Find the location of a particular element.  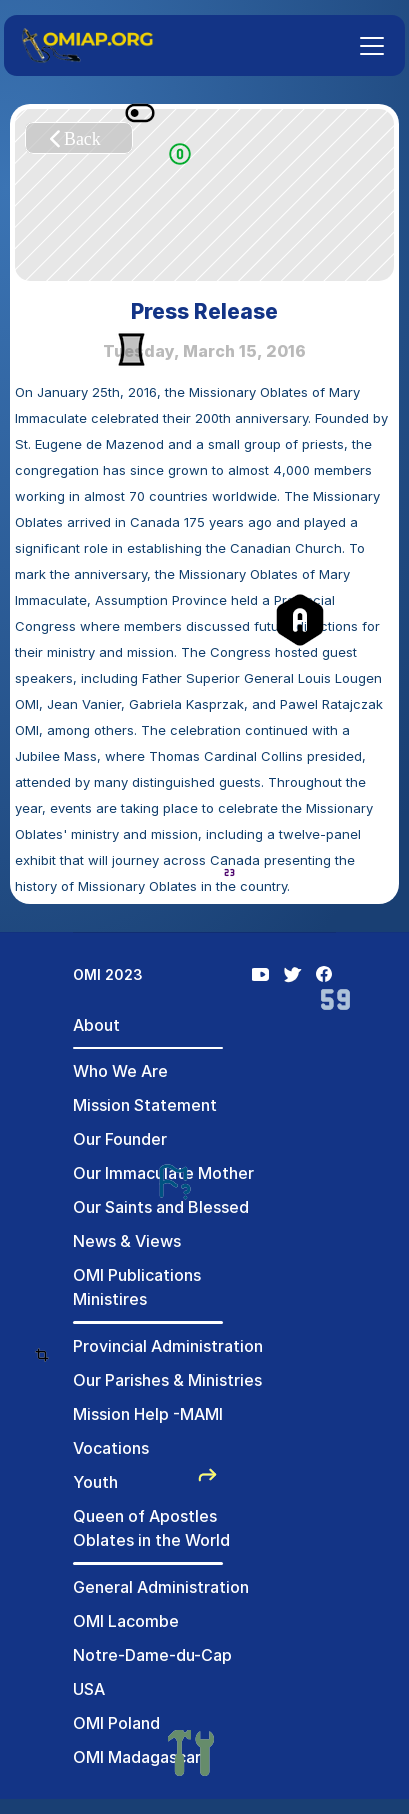

select option A in a multiple choice interface is located at coordinates (300, 620).